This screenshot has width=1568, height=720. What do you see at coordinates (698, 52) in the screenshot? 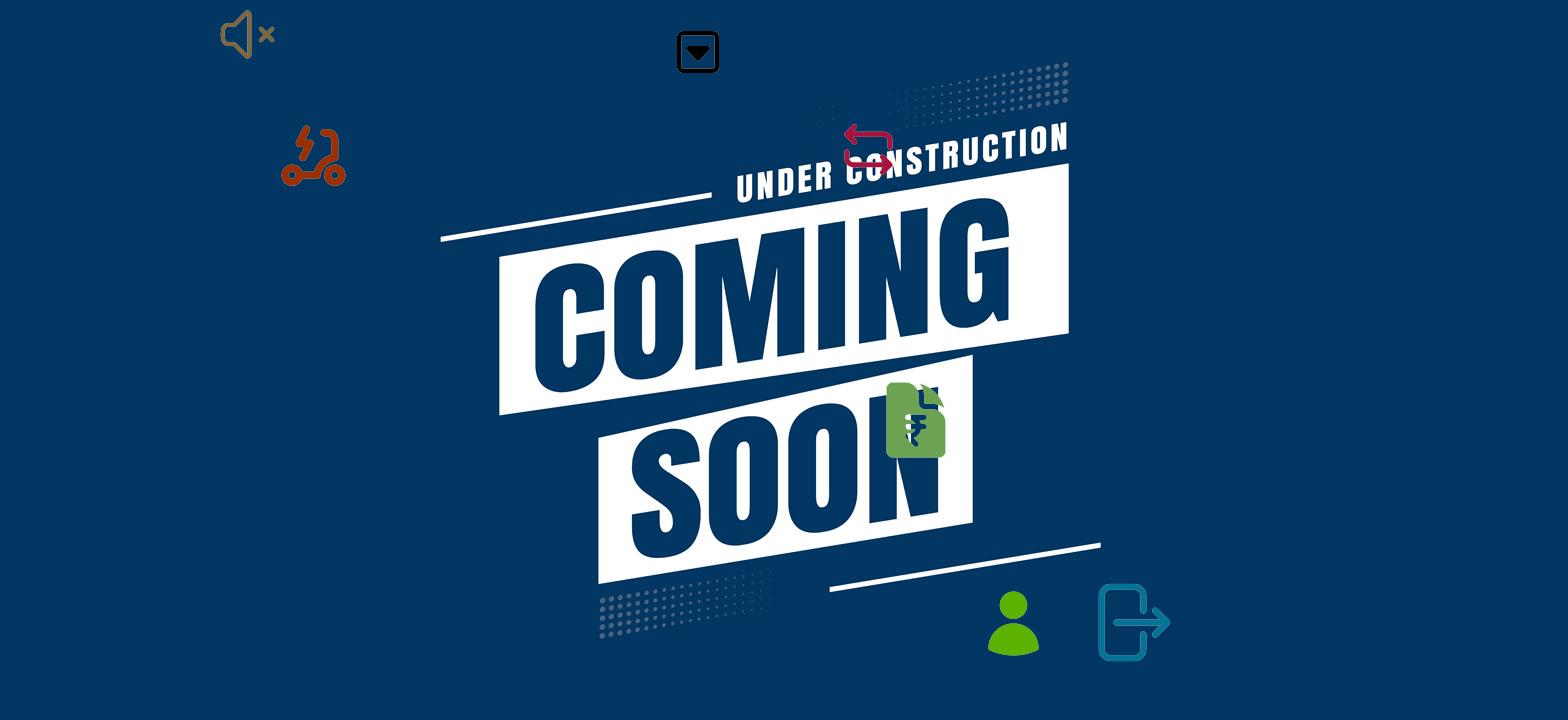
I see `expand dropdown menu` at bounding box center [698, 52].